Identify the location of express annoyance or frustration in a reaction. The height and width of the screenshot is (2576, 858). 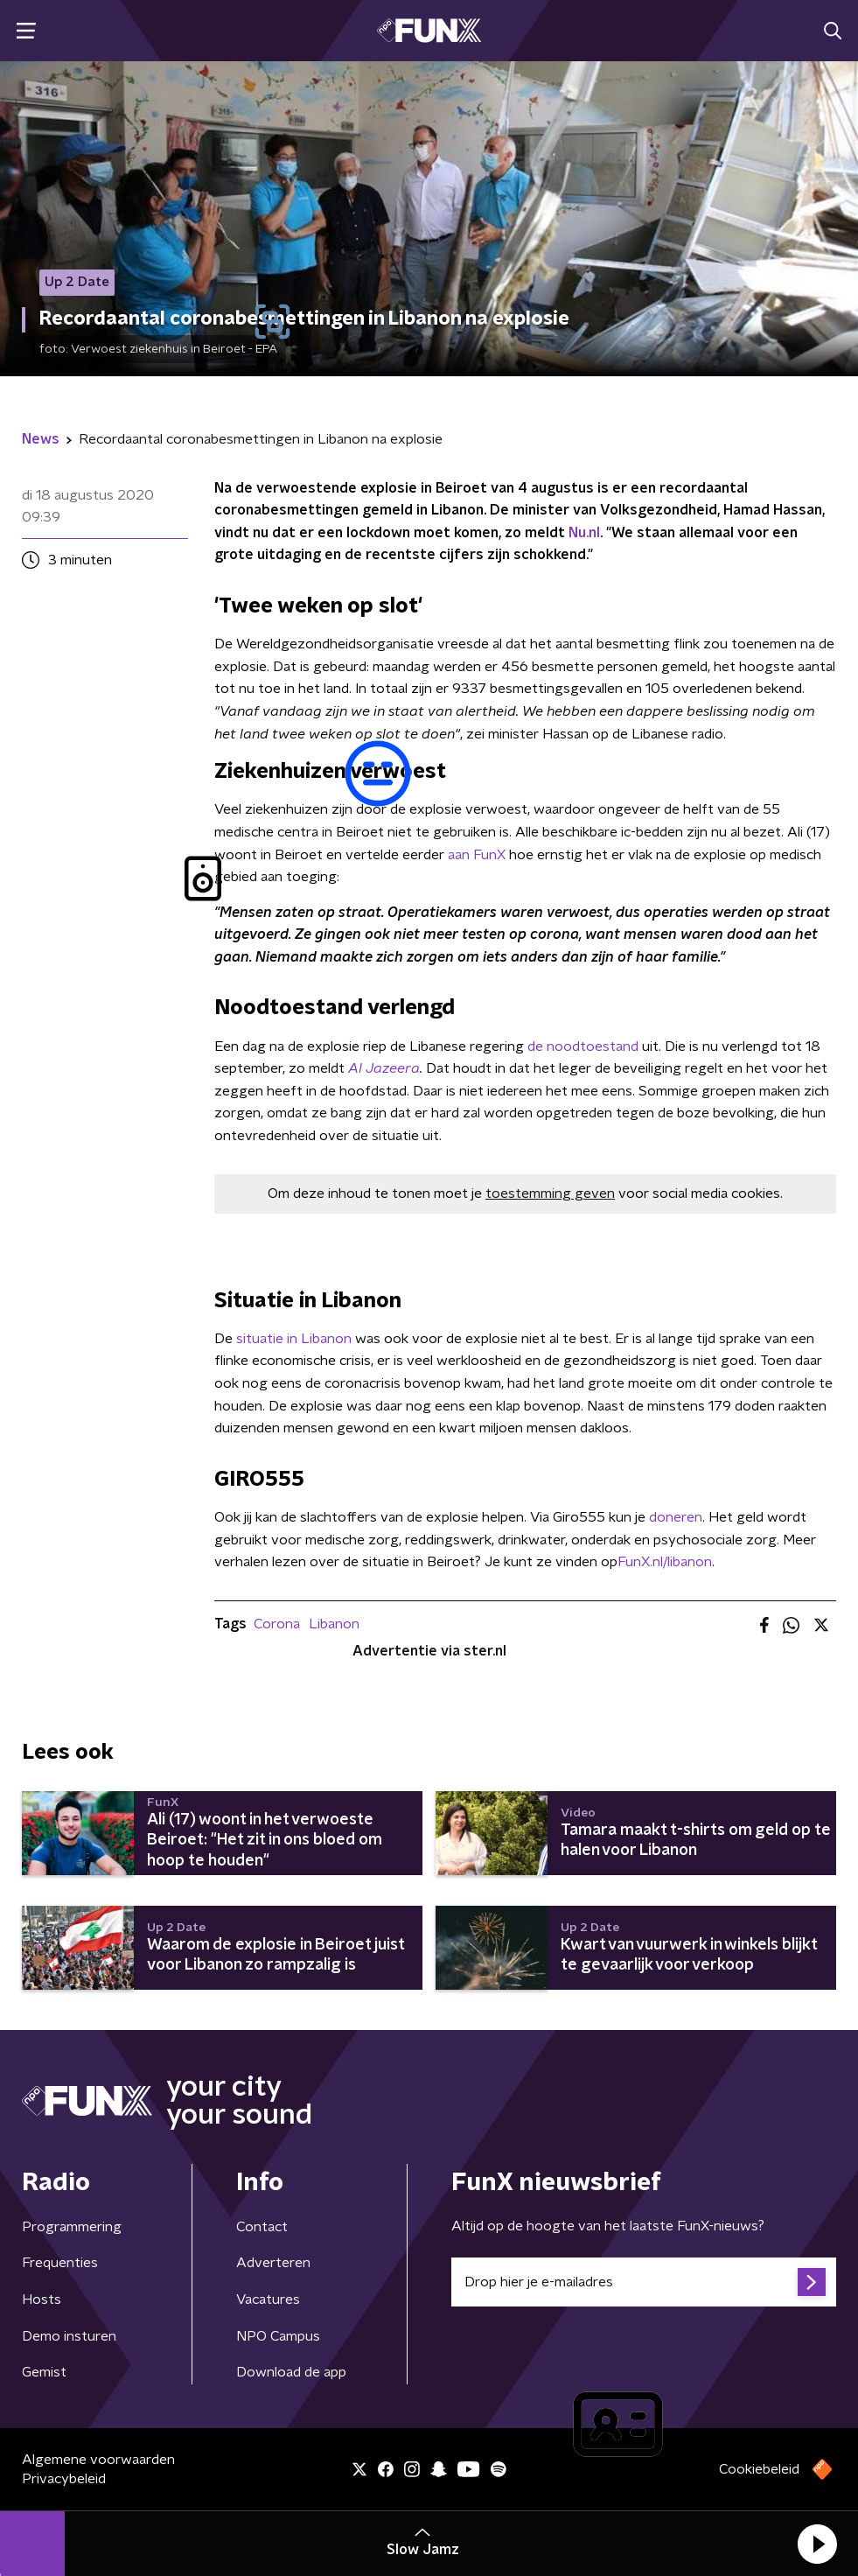
(378, 774).